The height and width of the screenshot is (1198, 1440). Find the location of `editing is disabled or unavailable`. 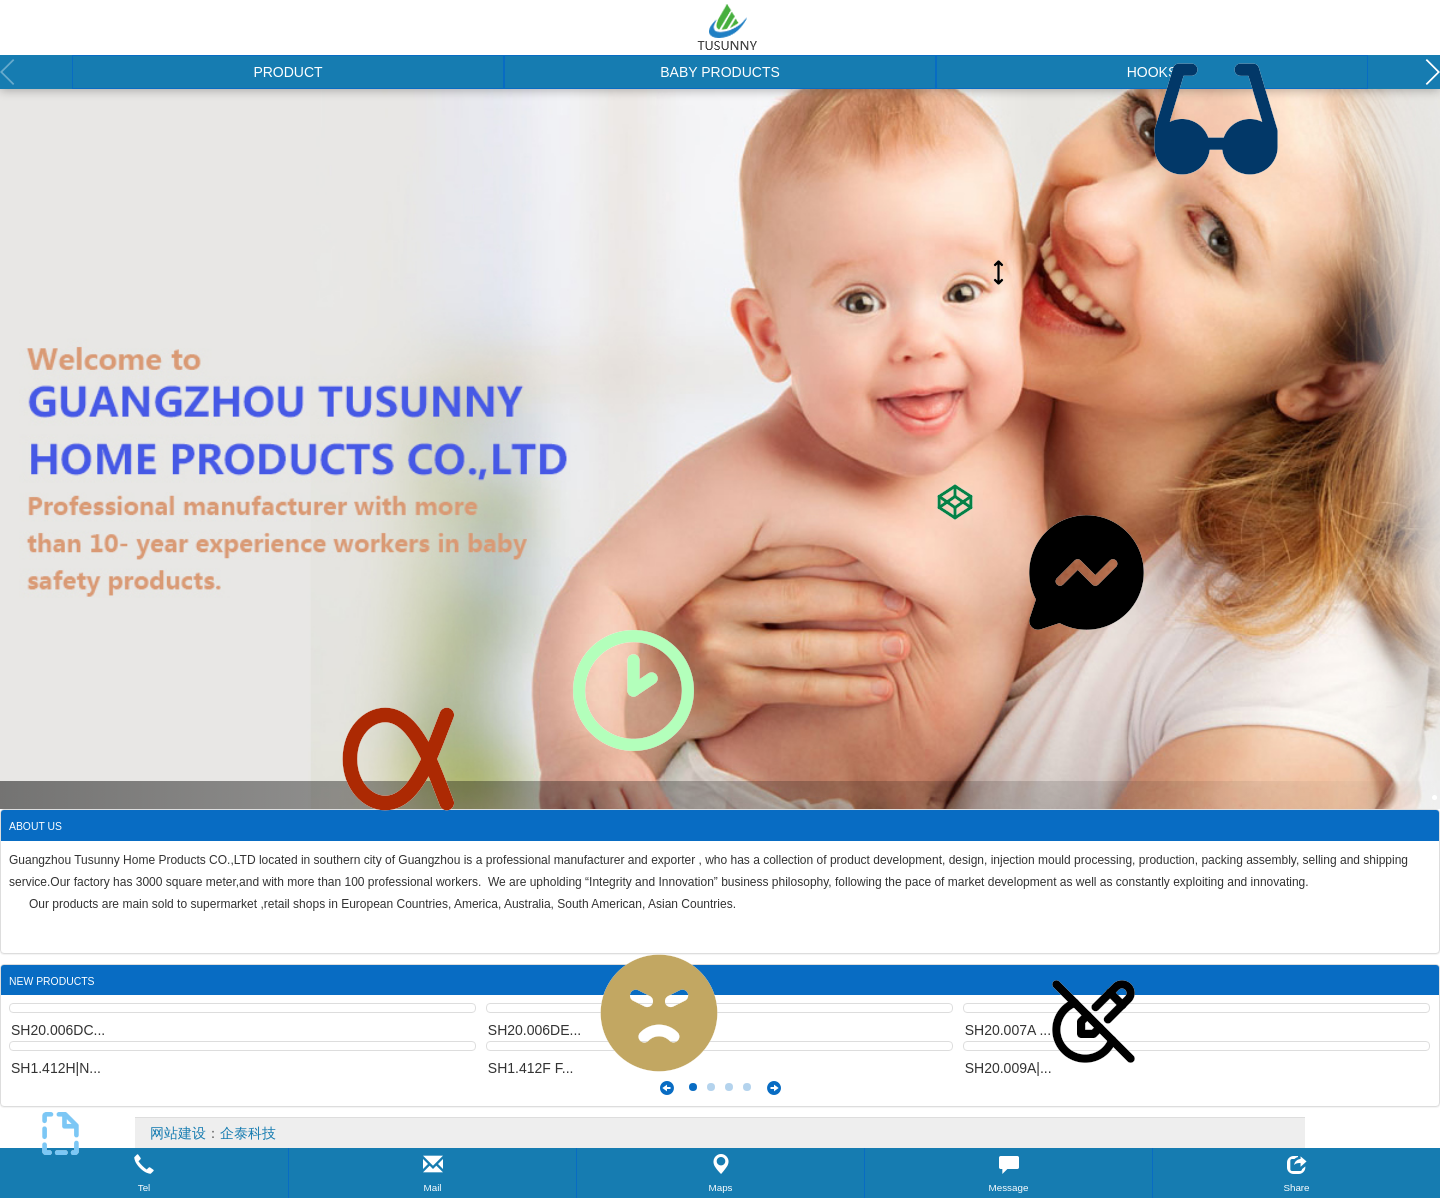

editing is disabled or unavailable is located at coordinates (1093, 1021).